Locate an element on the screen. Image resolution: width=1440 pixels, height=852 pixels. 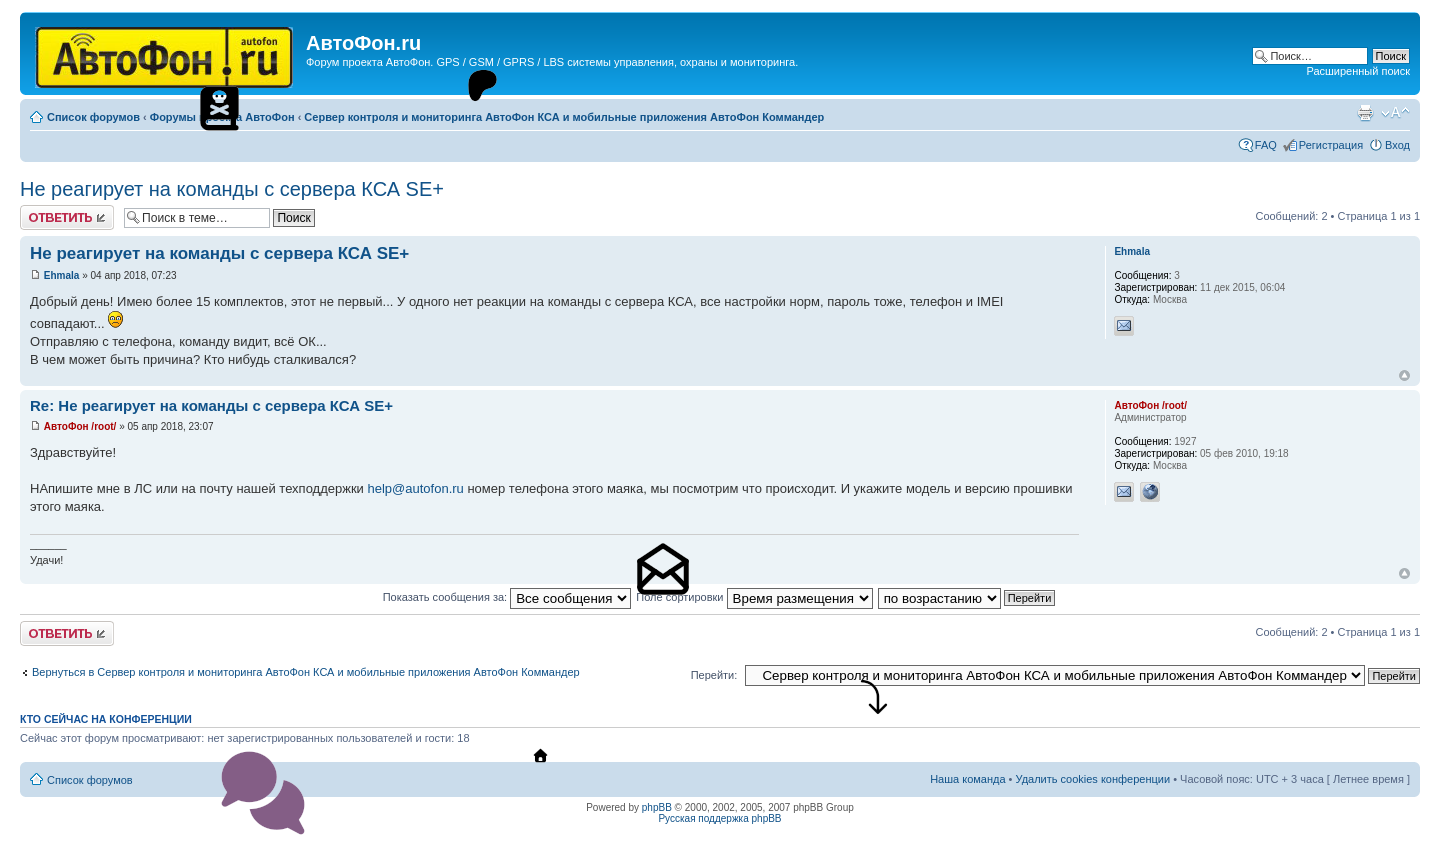
open chat or messaging is located at coordinates (263, 793).